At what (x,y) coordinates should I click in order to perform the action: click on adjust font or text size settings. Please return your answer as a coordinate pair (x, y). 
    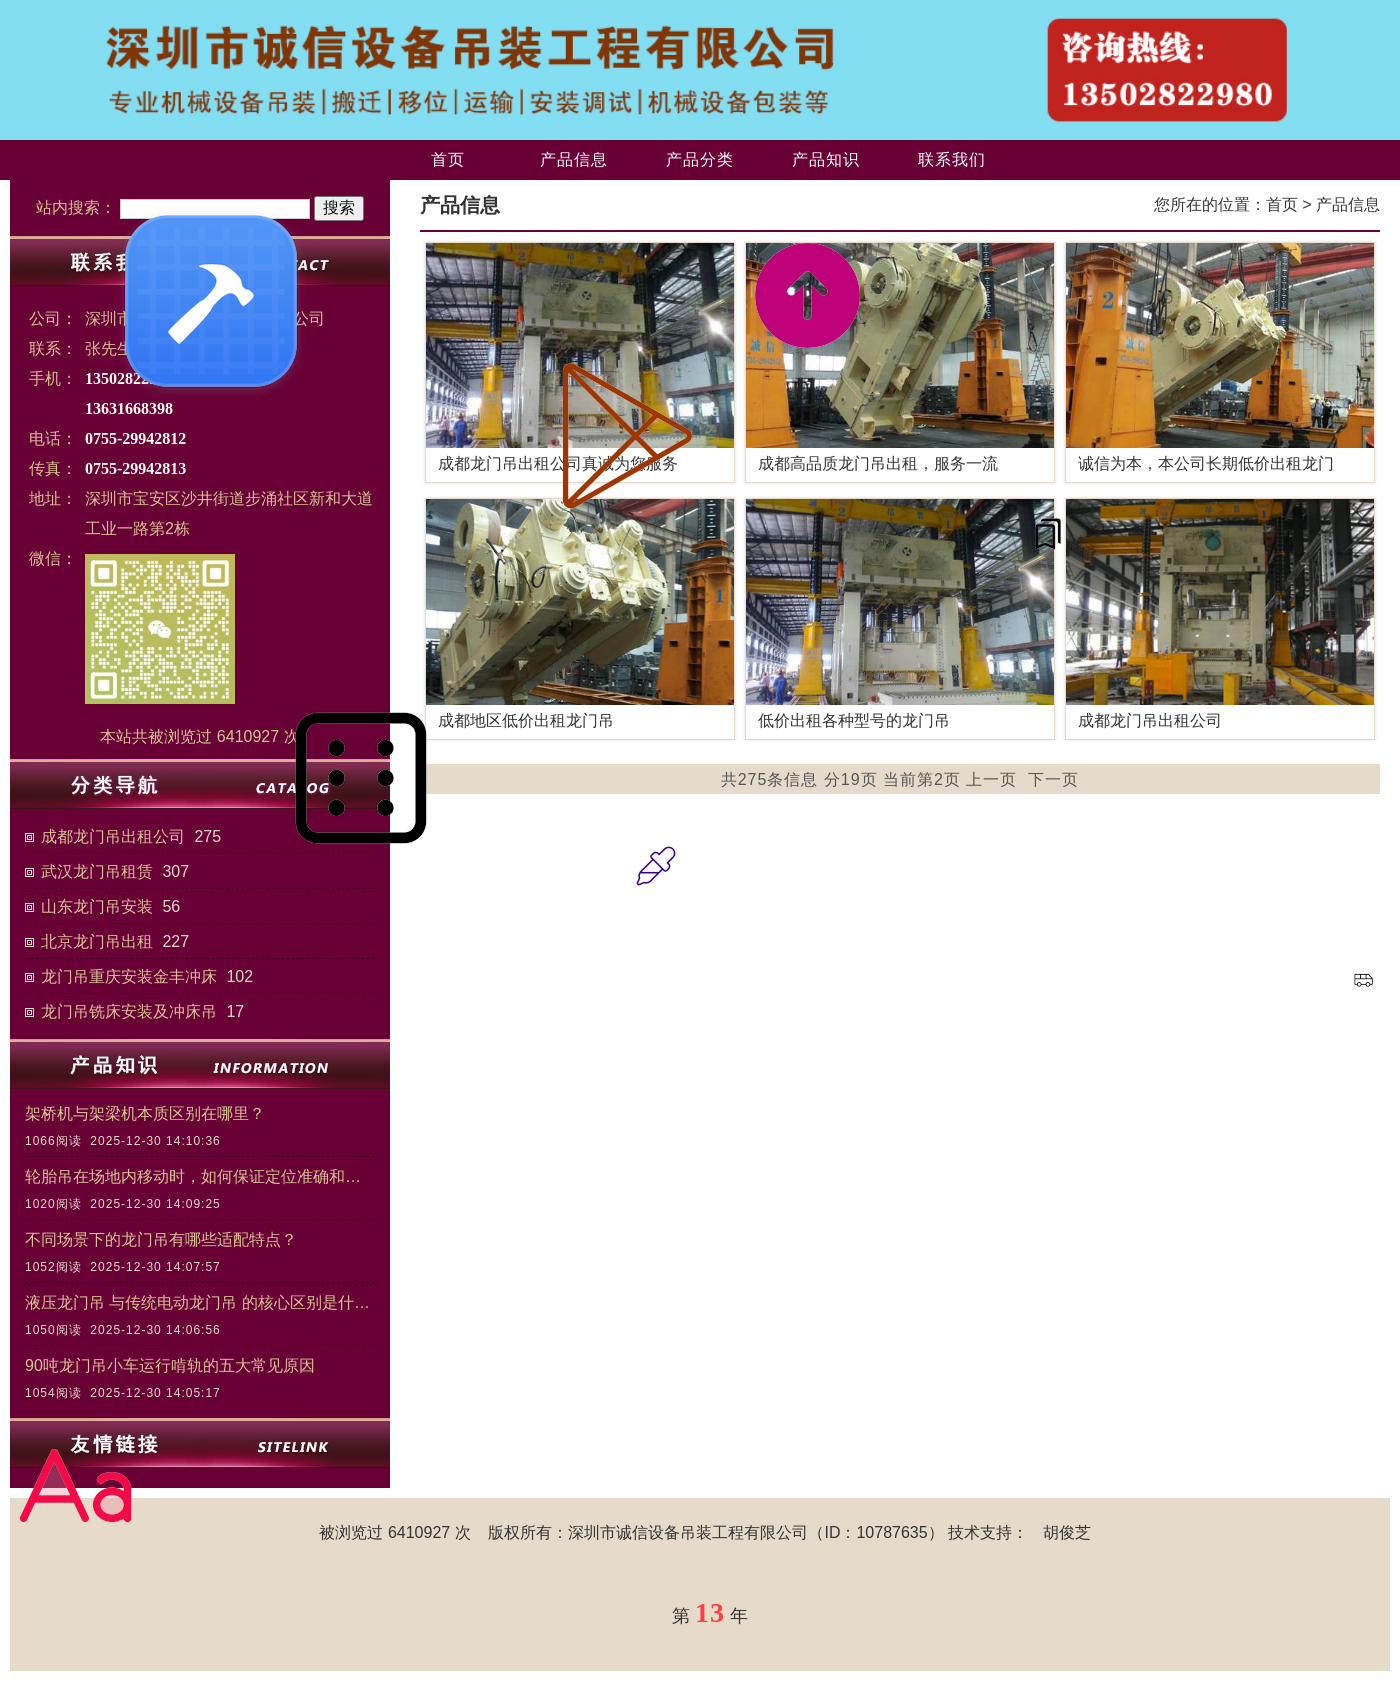
    Looking at the image, I should click on (77, 1487).